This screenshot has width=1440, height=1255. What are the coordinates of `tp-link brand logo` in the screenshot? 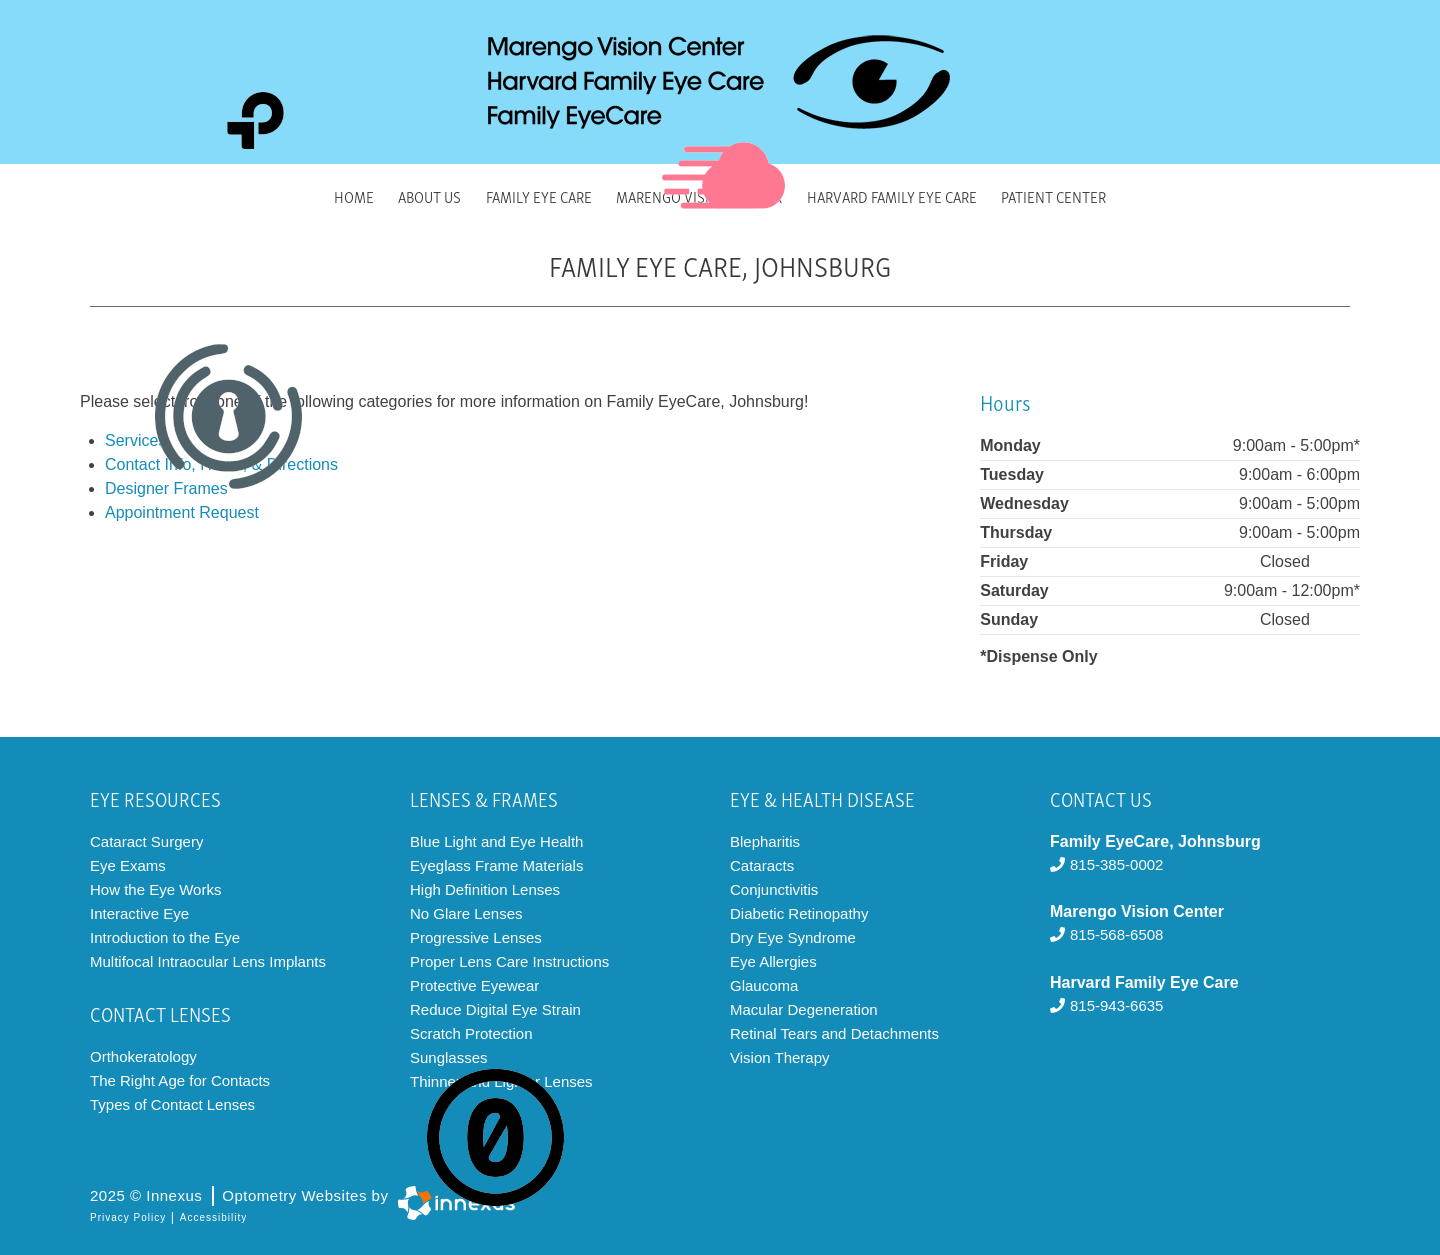 It's located at (255, 120).